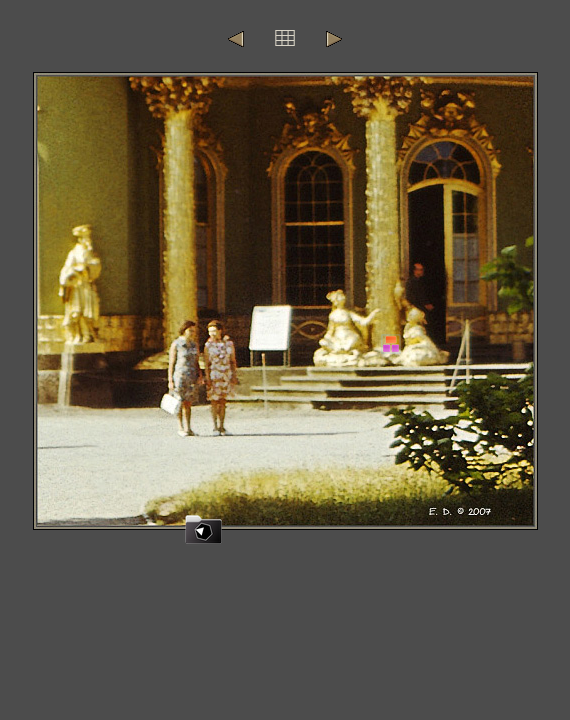 The image size is (570, 720). What do you see at coordinates (391, 344) in the screenshot?
I see `select all items in the current view` at bounding box center [391, 344].